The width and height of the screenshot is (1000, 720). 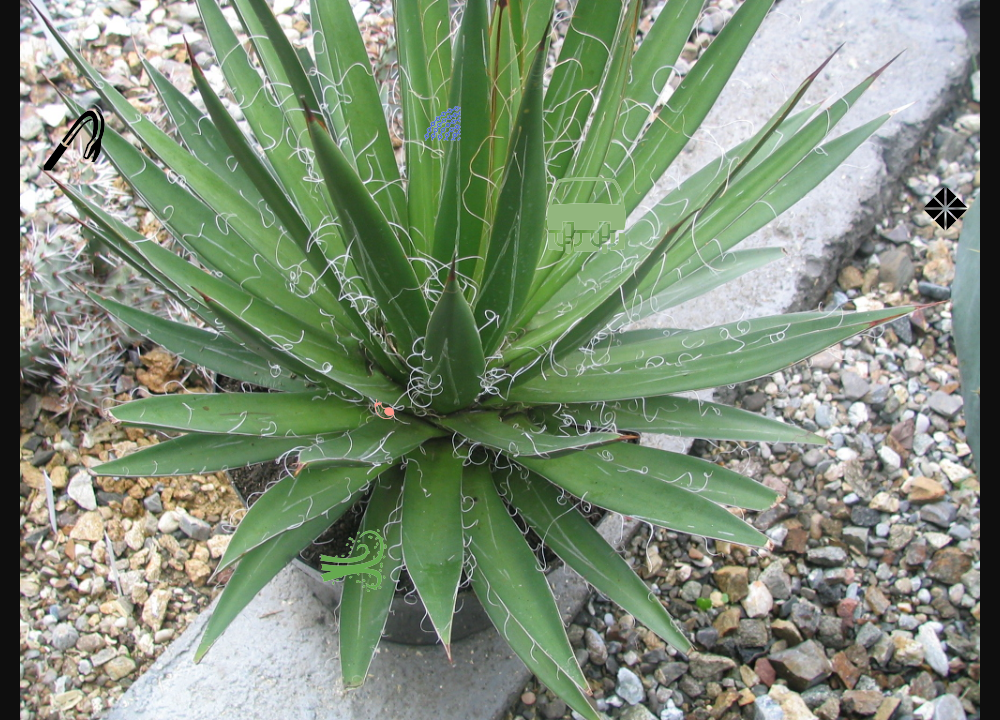 What do you see at coordinates (586, 215) in the screenshot?
I see `access your shopping bag or cart` at bounding box center [586, 215].